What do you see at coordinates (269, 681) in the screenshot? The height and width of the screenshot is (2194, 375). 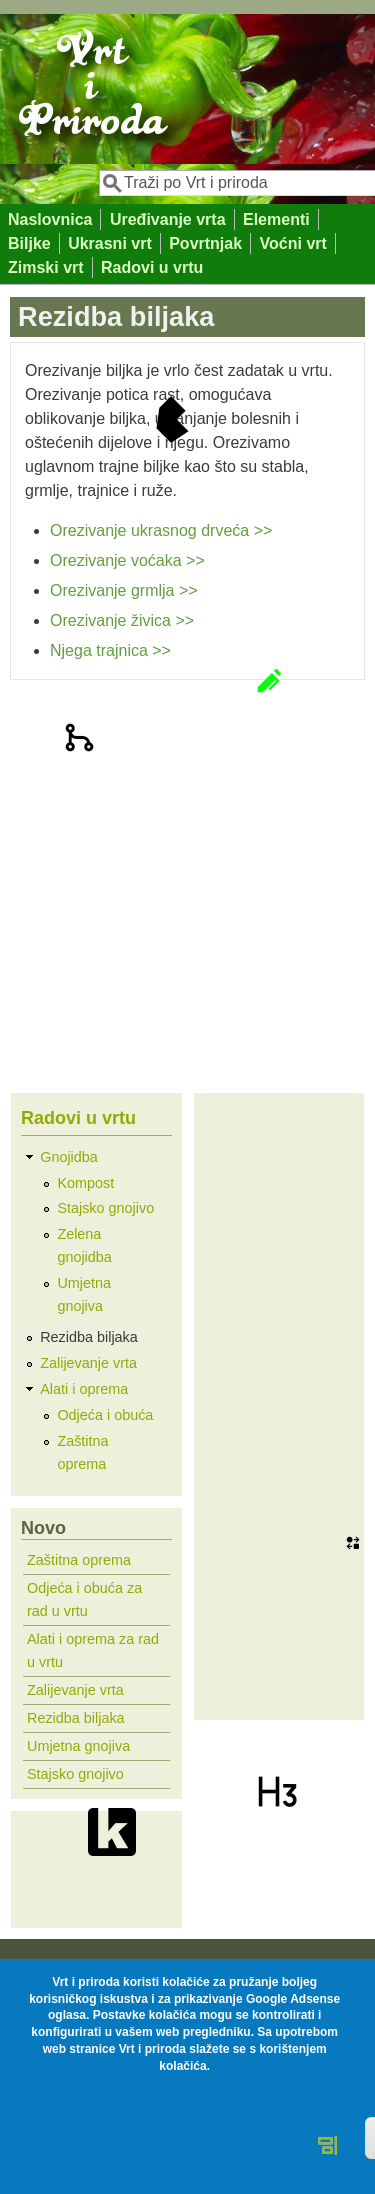 I see `edit or compose new content` at bounding box center [269, 681].